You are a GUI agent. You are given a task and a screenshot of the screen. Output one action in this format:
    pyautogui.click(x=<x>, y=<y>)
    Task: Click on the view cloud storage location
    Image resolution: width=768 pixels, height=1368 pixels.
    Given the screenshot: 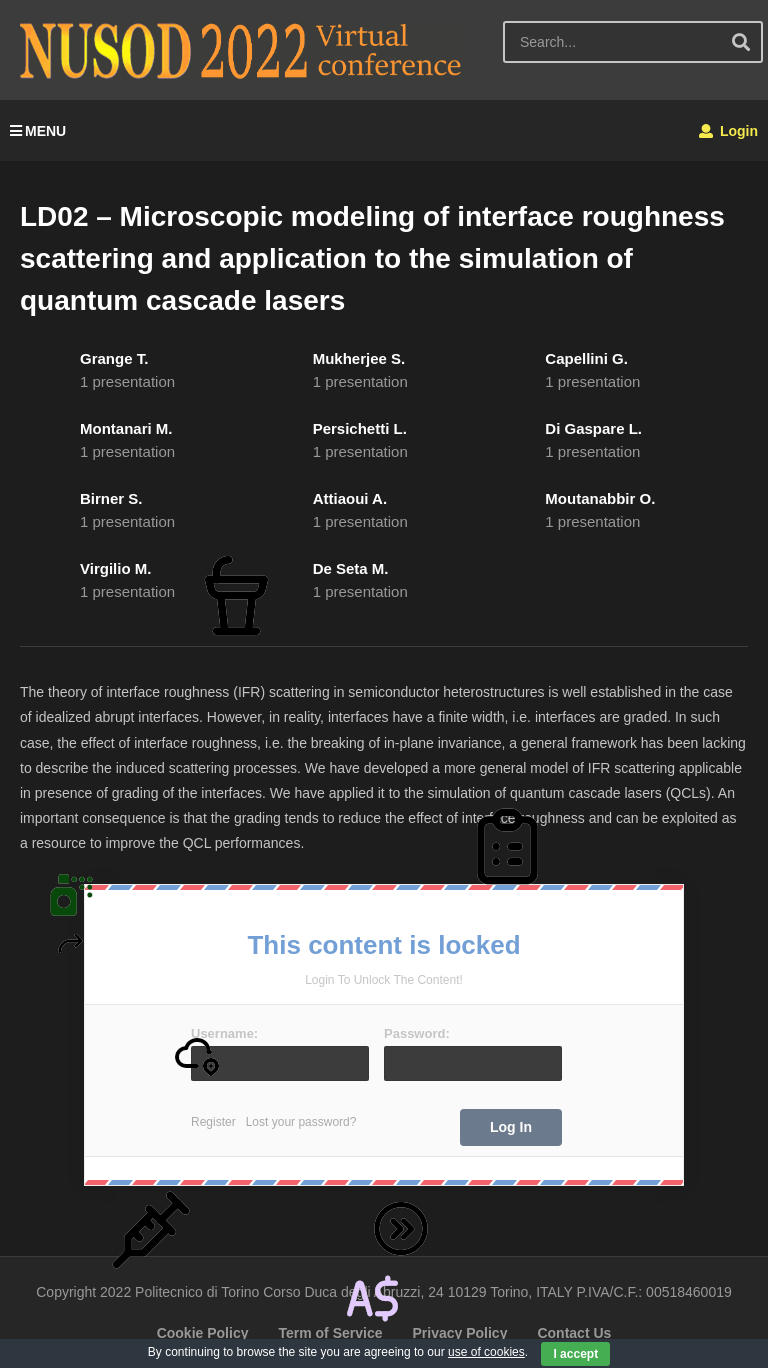 What is the action you would take?
    pyautogui.click(x=197, y=1054)
    